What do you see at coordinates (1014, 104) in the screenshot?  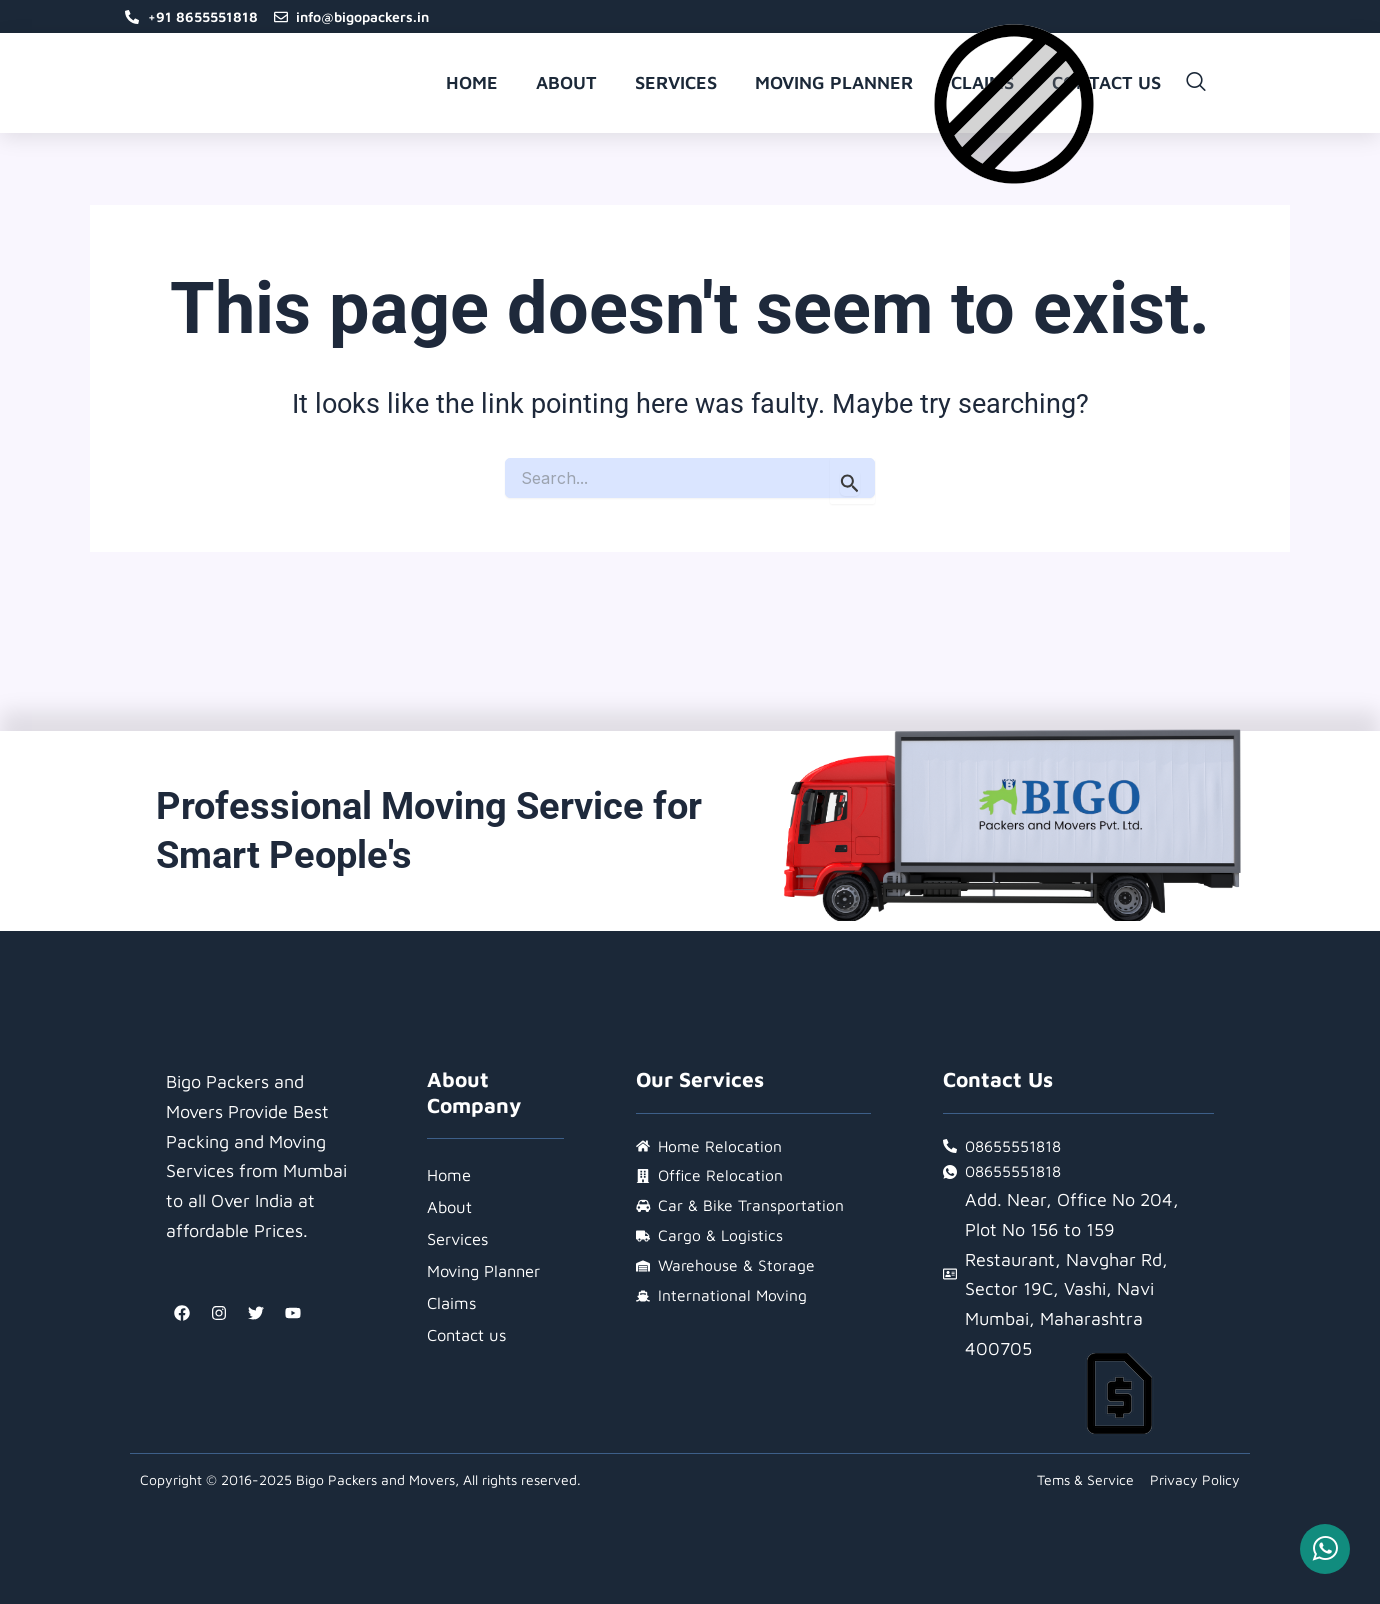 I see `indicates a blocked or prohibited action` at bounding box center [1014, 104].